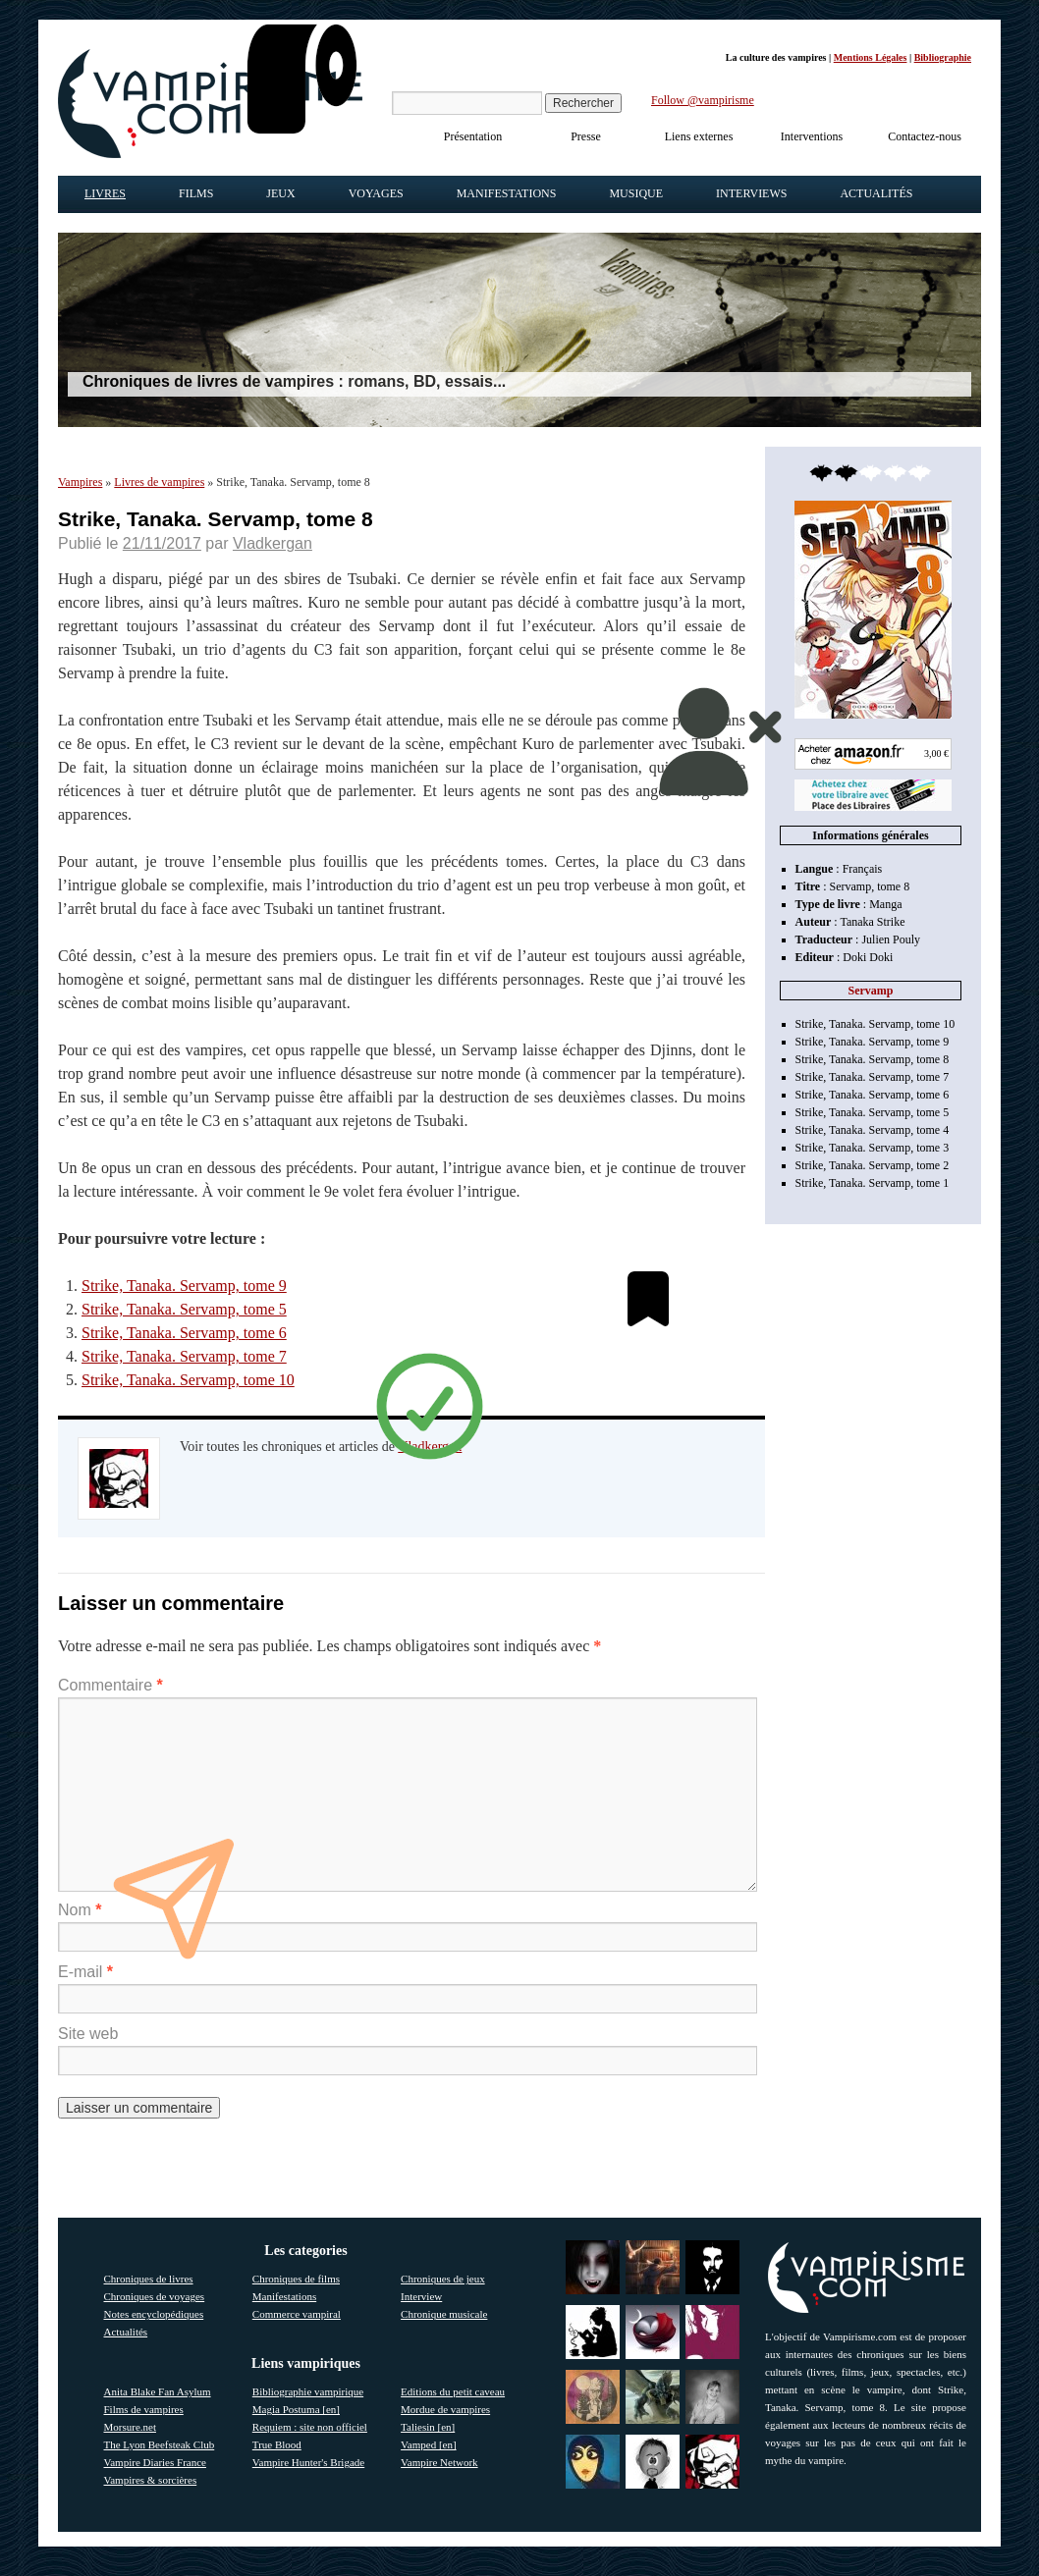 The height and width of the screenshot is (2576, 1039). What do you see at coordinates (301, 72) in the screenshot?
I see `toilet paper or bathroom supplies indicator` at bounding box center [301, 72].